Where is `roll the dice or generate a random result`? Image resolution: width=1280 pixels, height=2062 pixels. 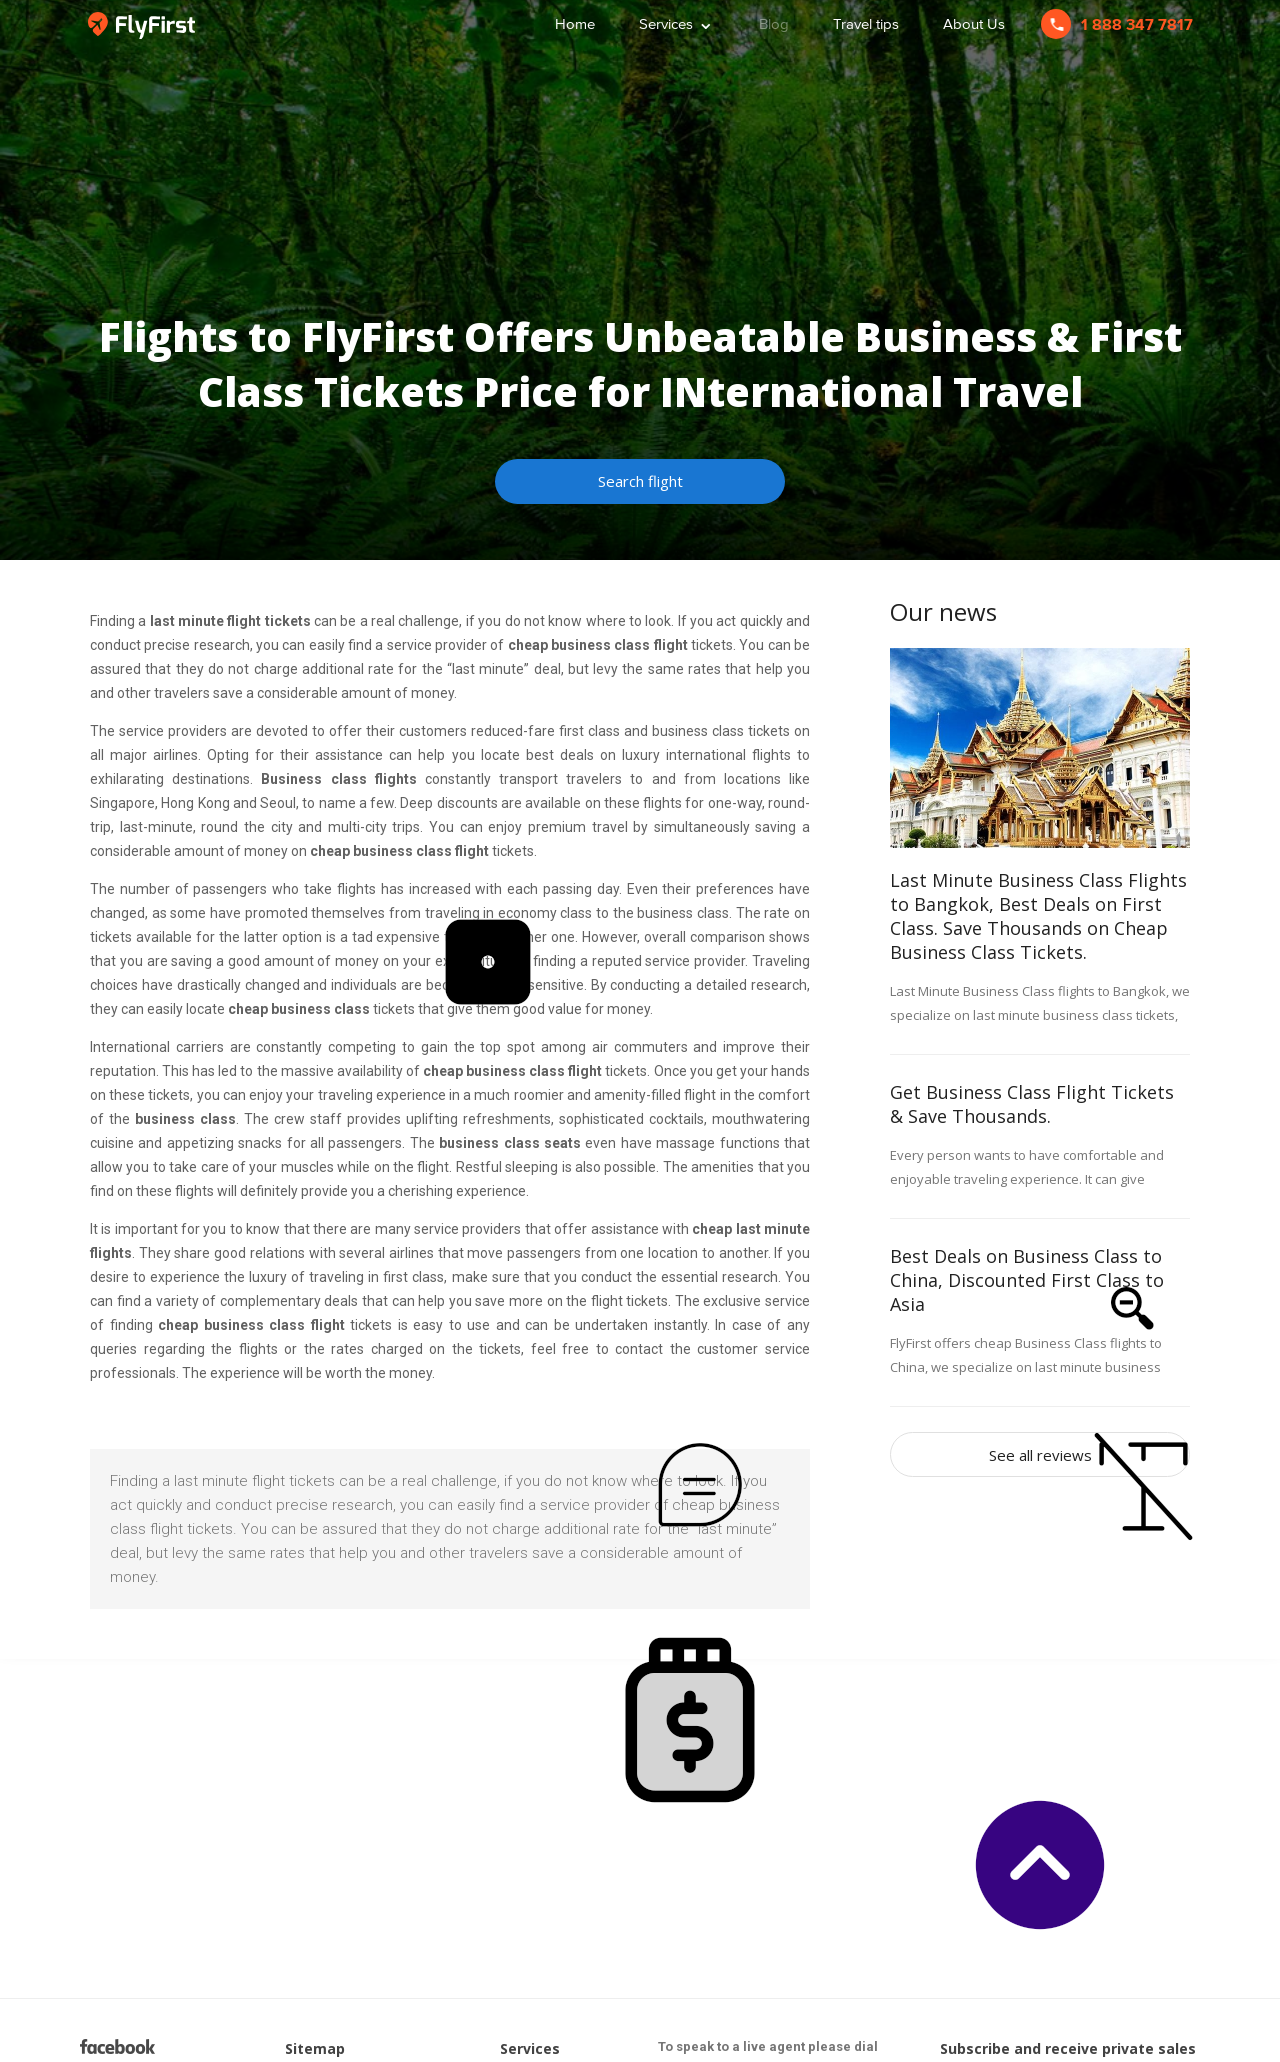
roll the dice or generate a random result is located at coordinates (488, 962).